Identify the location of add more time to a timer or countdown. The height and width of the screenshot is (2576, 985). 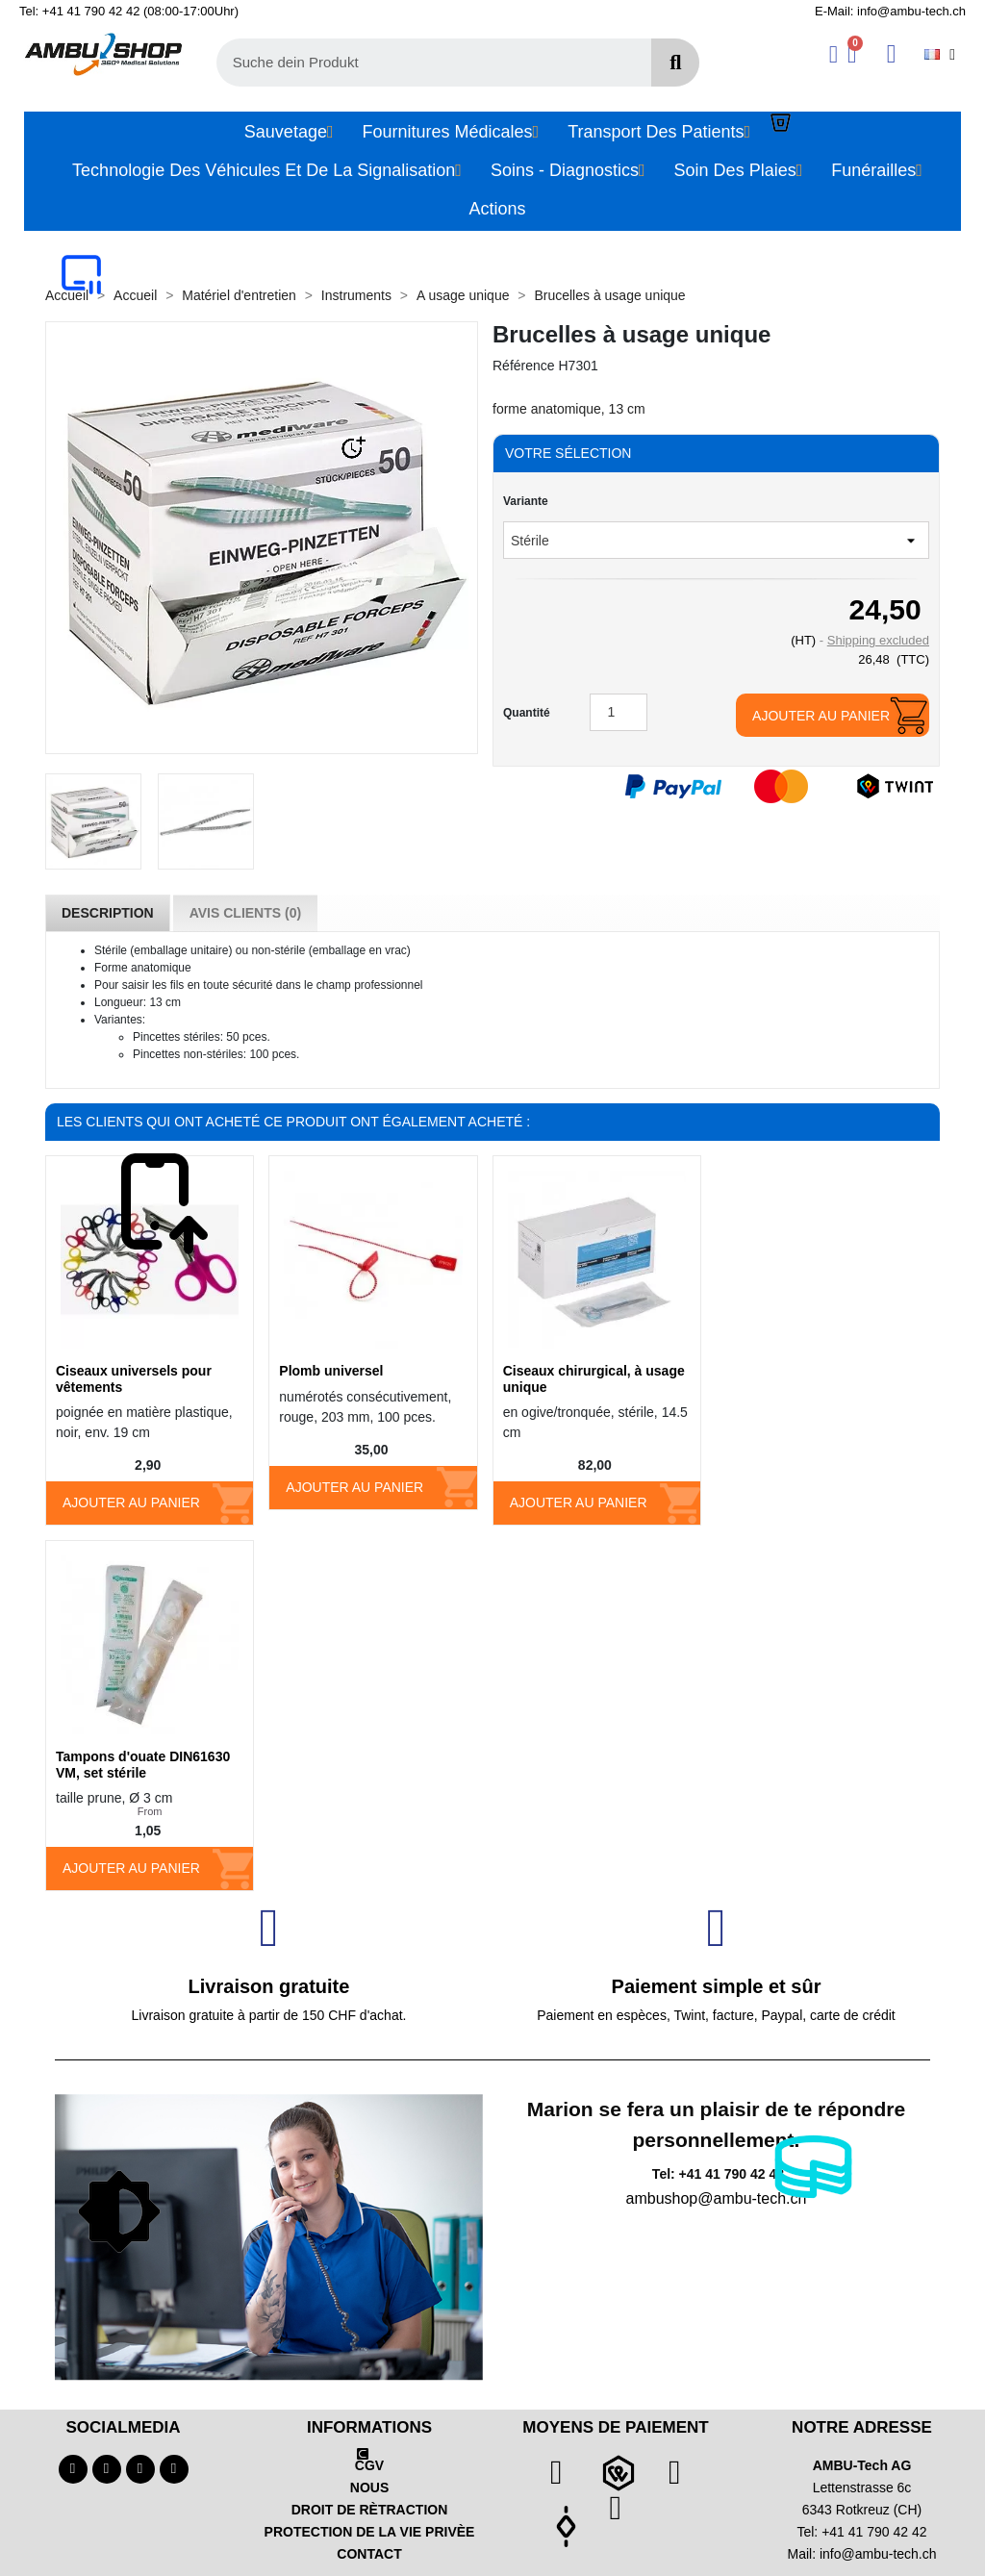
(353, 447).